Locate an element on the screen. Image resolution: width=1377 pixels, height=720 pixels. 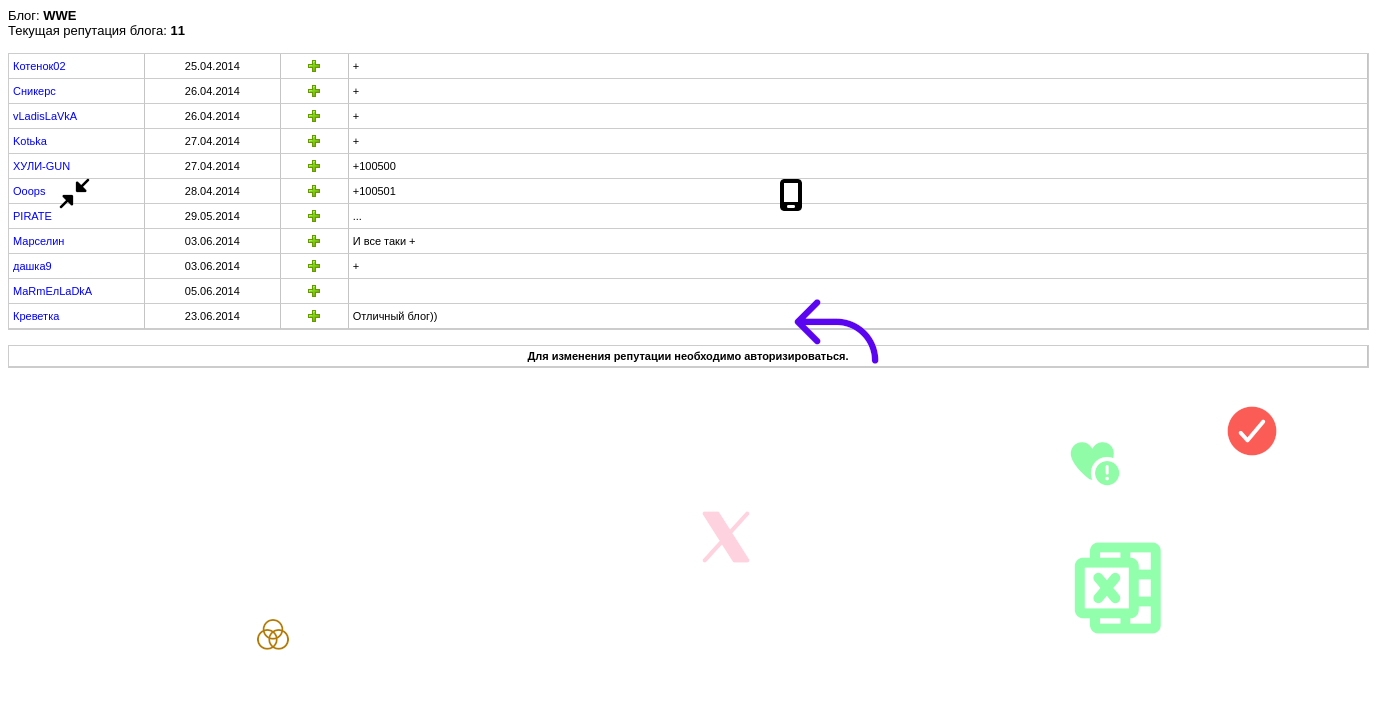
health alert or warning notification is located at coordinates (1095, 461).